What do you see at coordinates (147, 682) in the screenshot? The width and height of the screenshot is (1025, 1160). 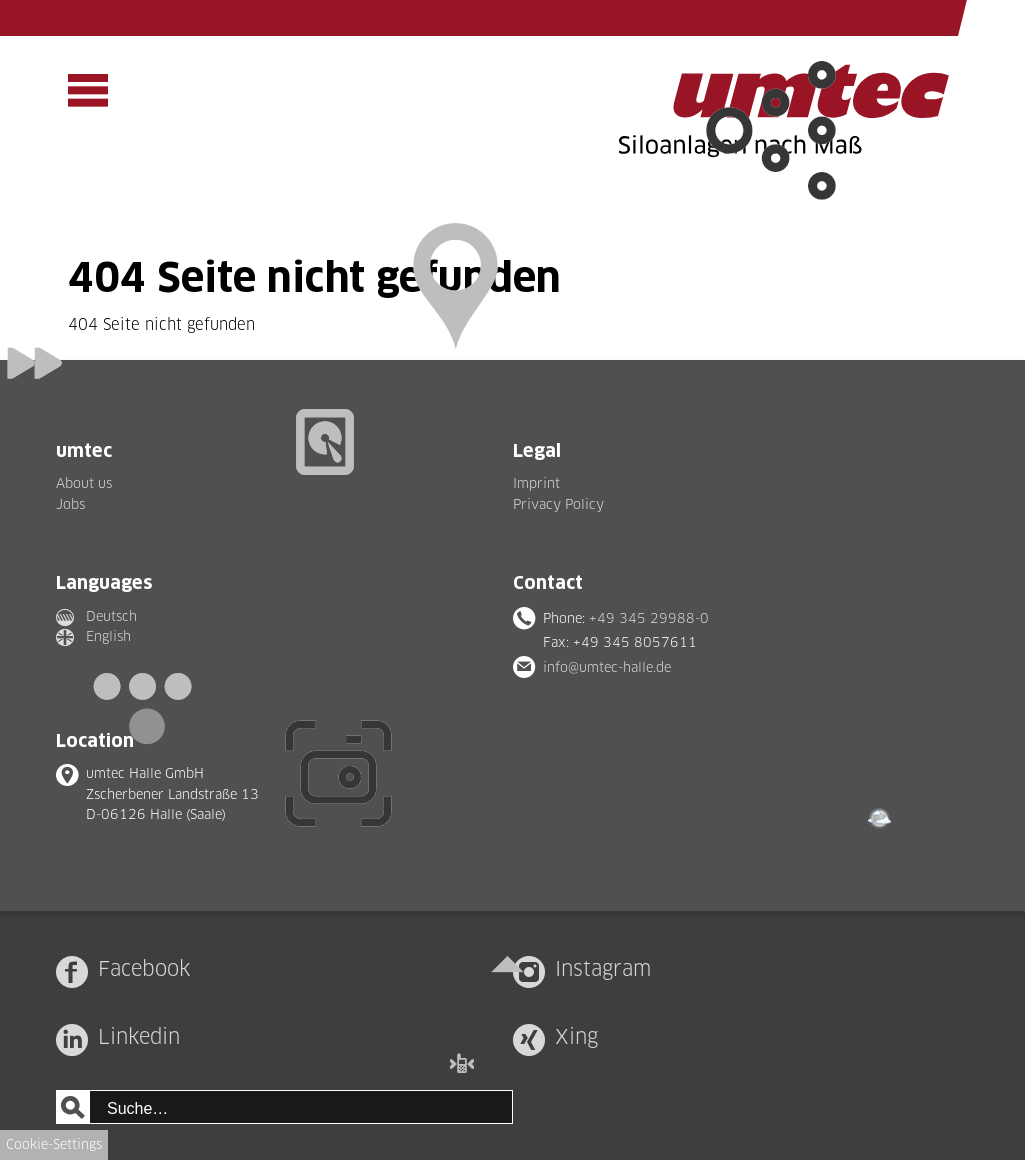 I see `searching for available wireless networks` at bounding box center [147, 682].